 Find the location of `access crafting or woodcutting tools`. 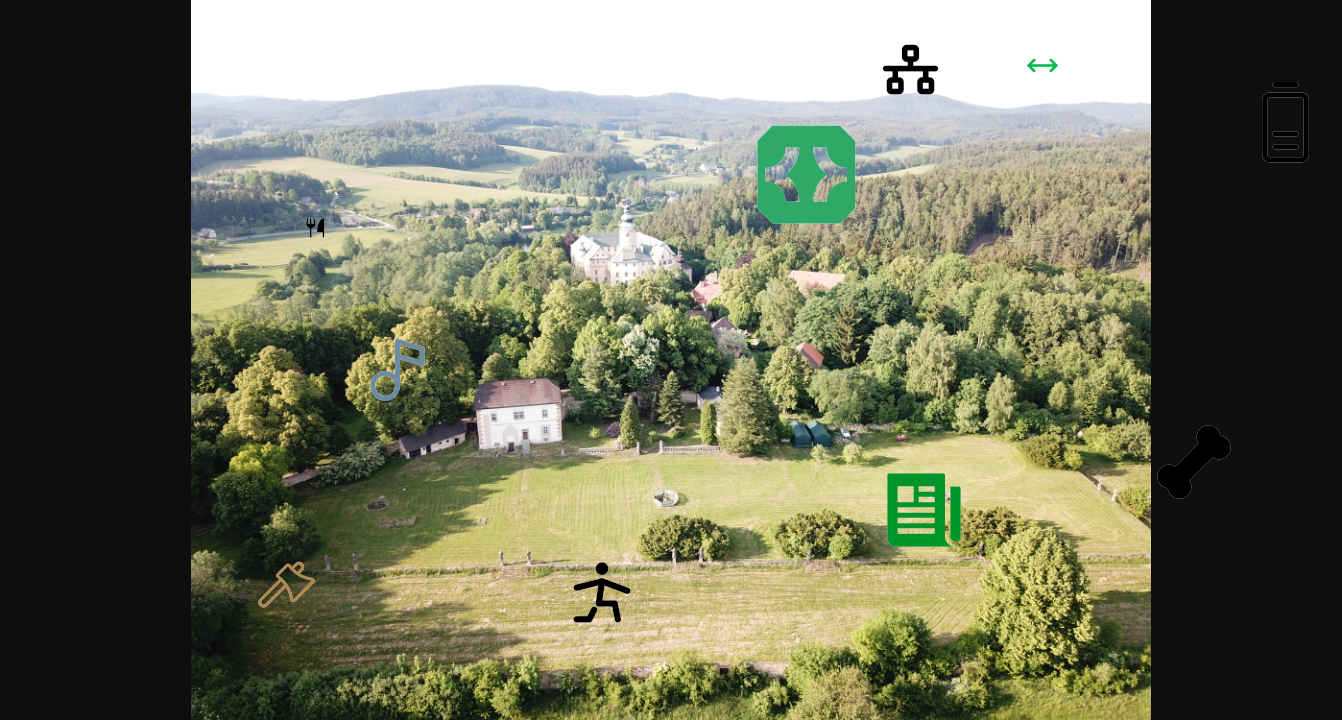

access crafting or woodcutting tools is located at coordinates (286, 586).